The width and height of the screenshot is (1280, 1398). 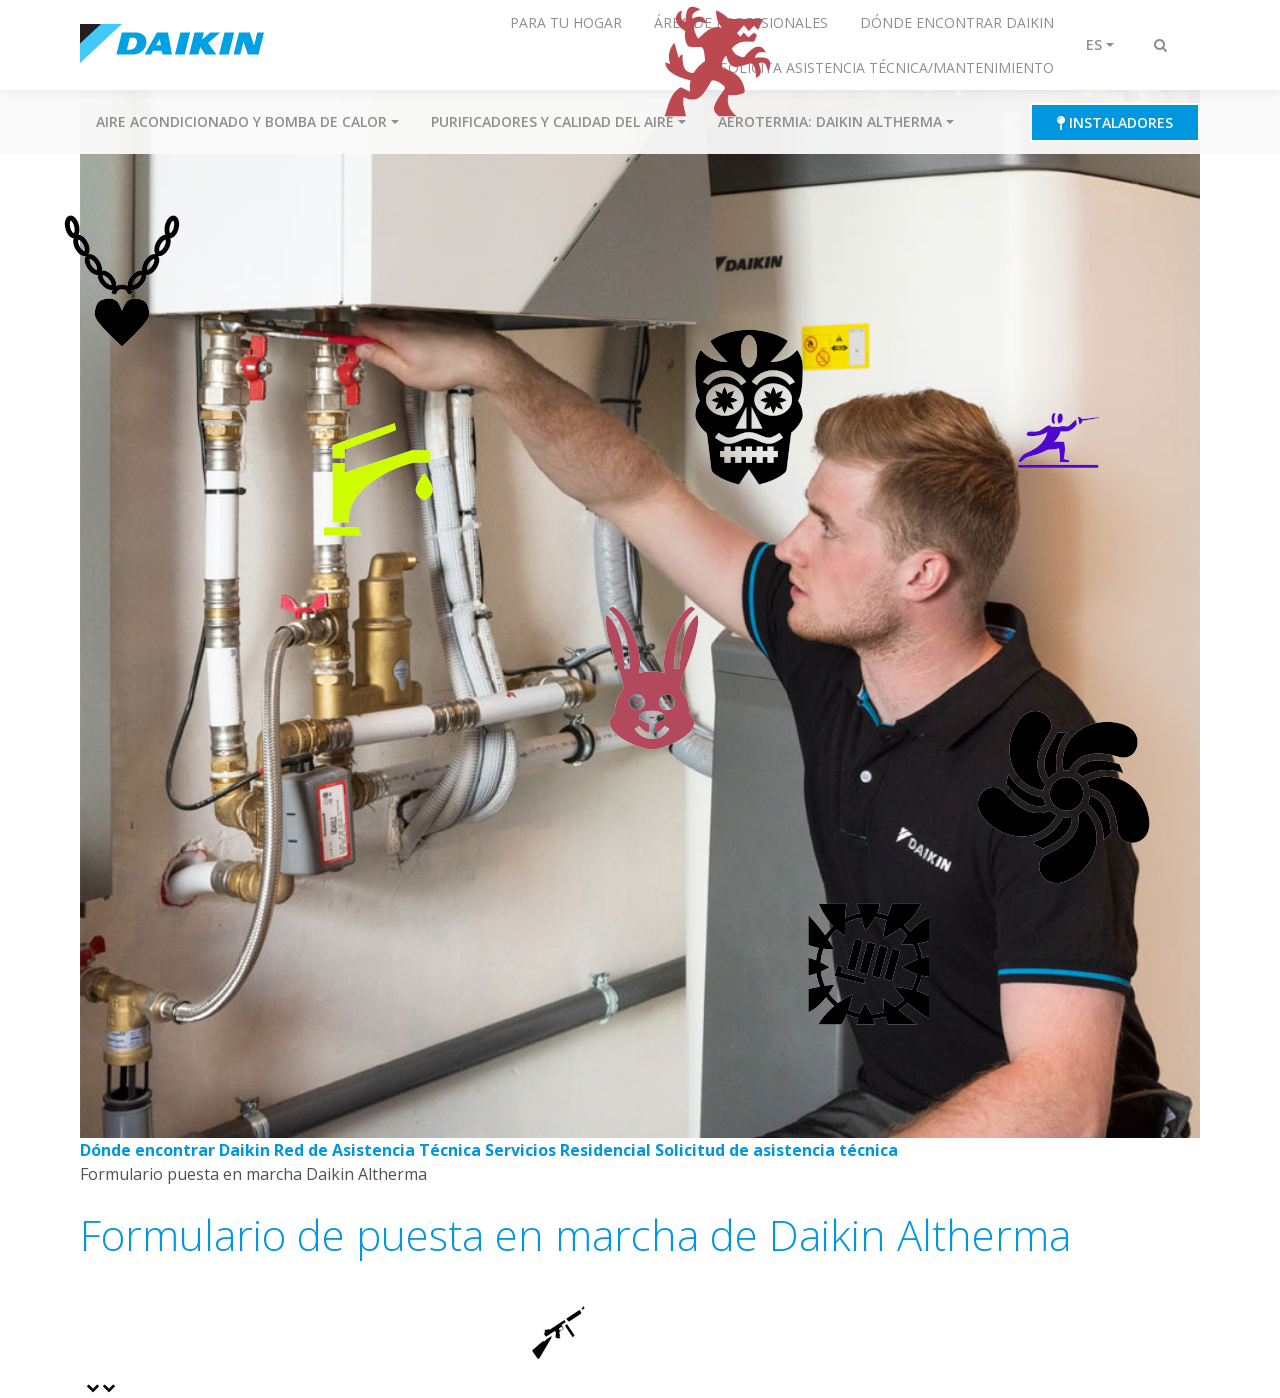 What do you see at coordinates (1058, 440) in the screenshot?
I see `access fencing sports content or activities` at bounding box center [1058, 440].